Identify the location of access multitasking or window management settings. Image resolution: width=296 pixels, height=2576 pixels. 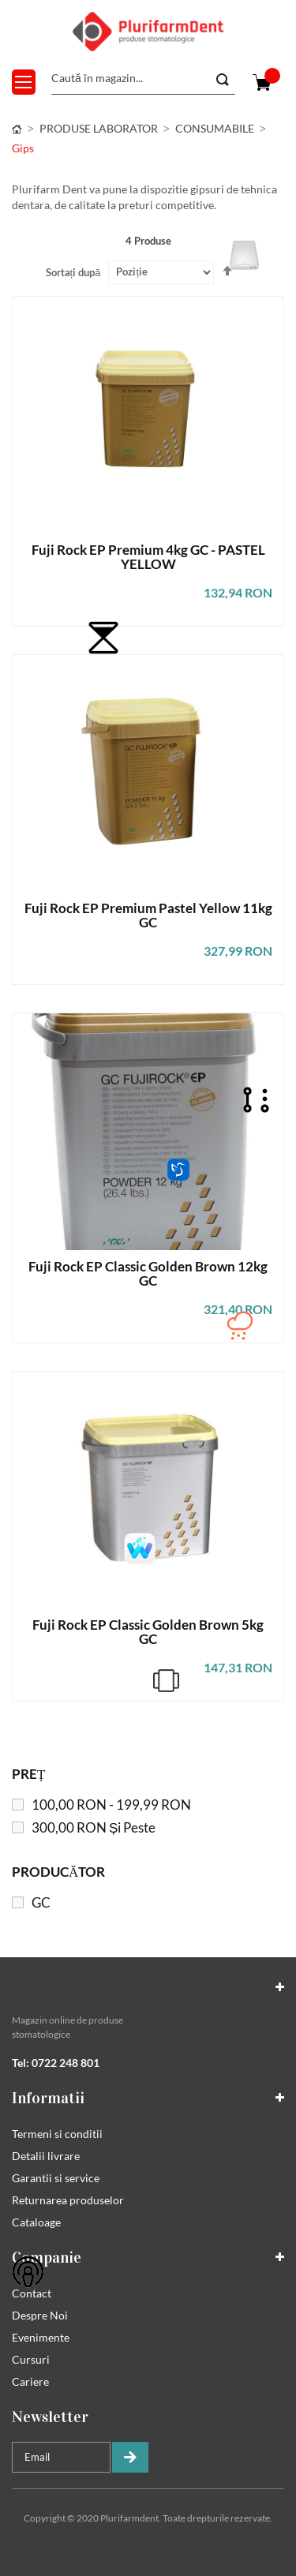
(166, 1680).